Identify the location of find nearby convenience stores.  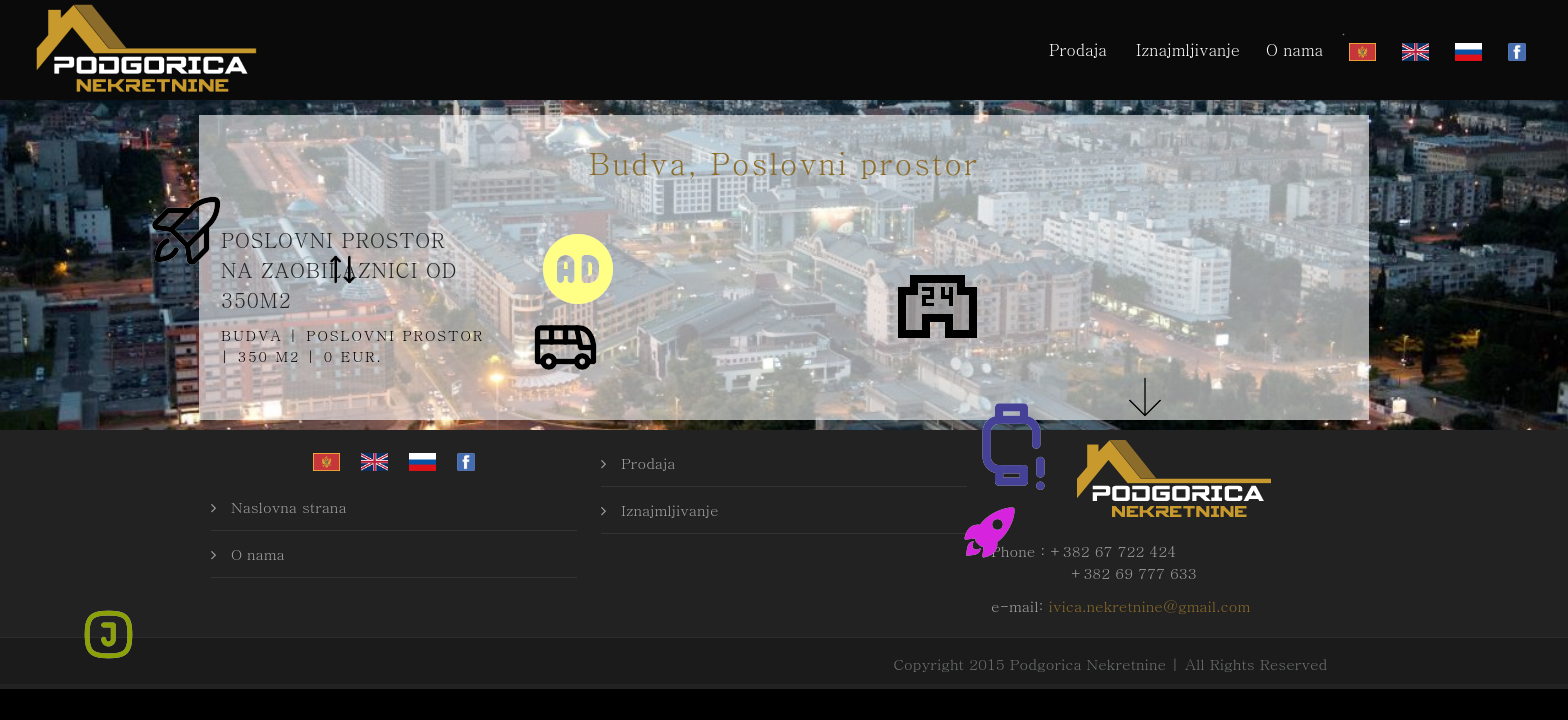
(937, 306).